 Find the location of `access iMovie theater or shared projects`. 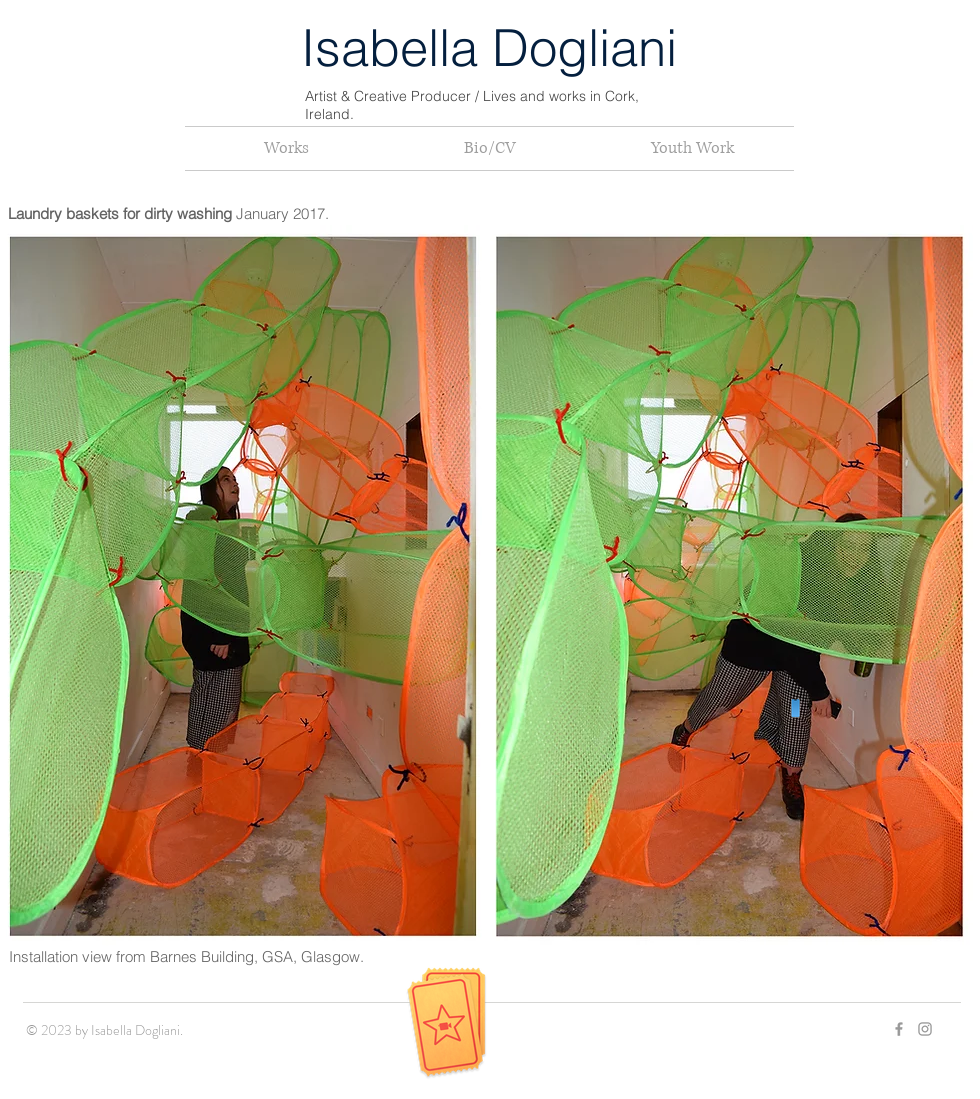

access iMovie theater or shared projects is located at coordinates (451, 1023).